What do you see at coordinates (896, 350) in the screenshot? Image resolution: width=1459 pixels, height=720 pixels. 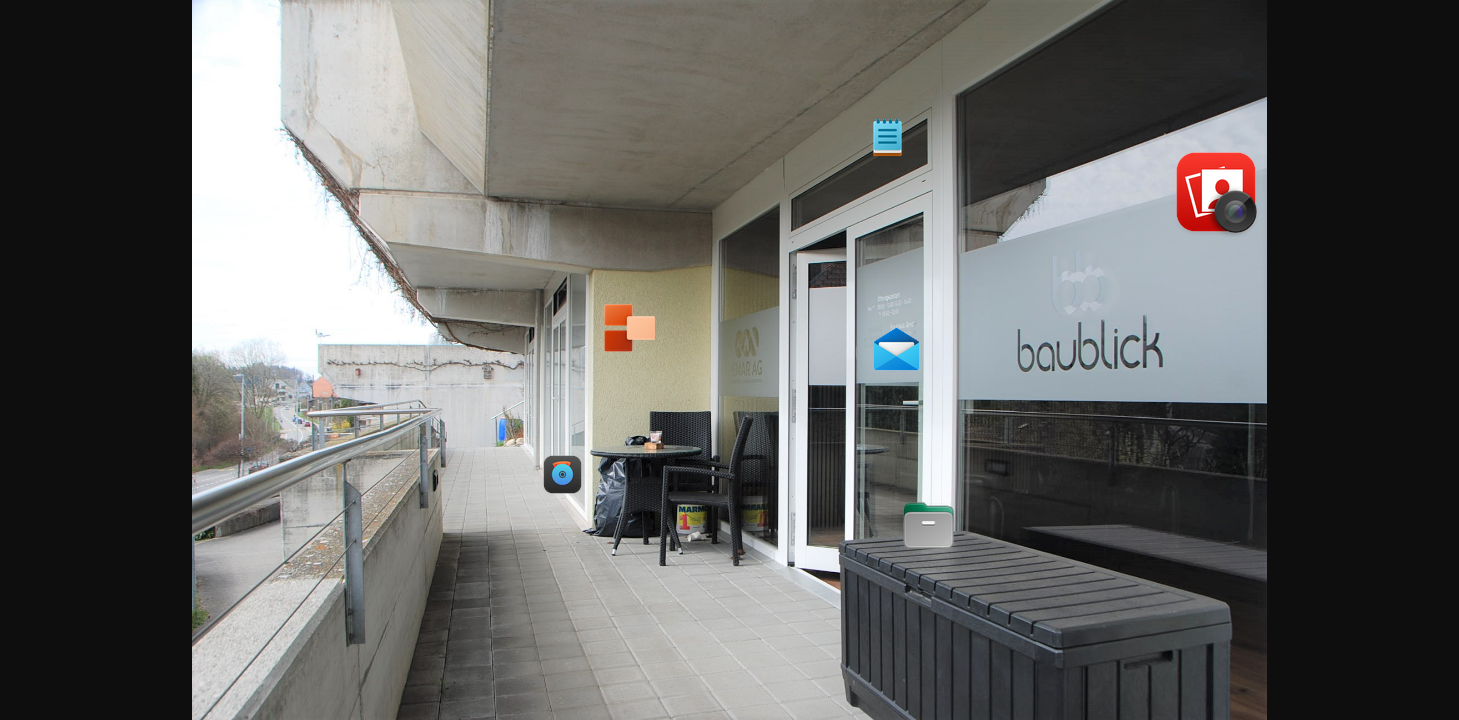 I see `open the mail app` at bounding box center [896, 350].